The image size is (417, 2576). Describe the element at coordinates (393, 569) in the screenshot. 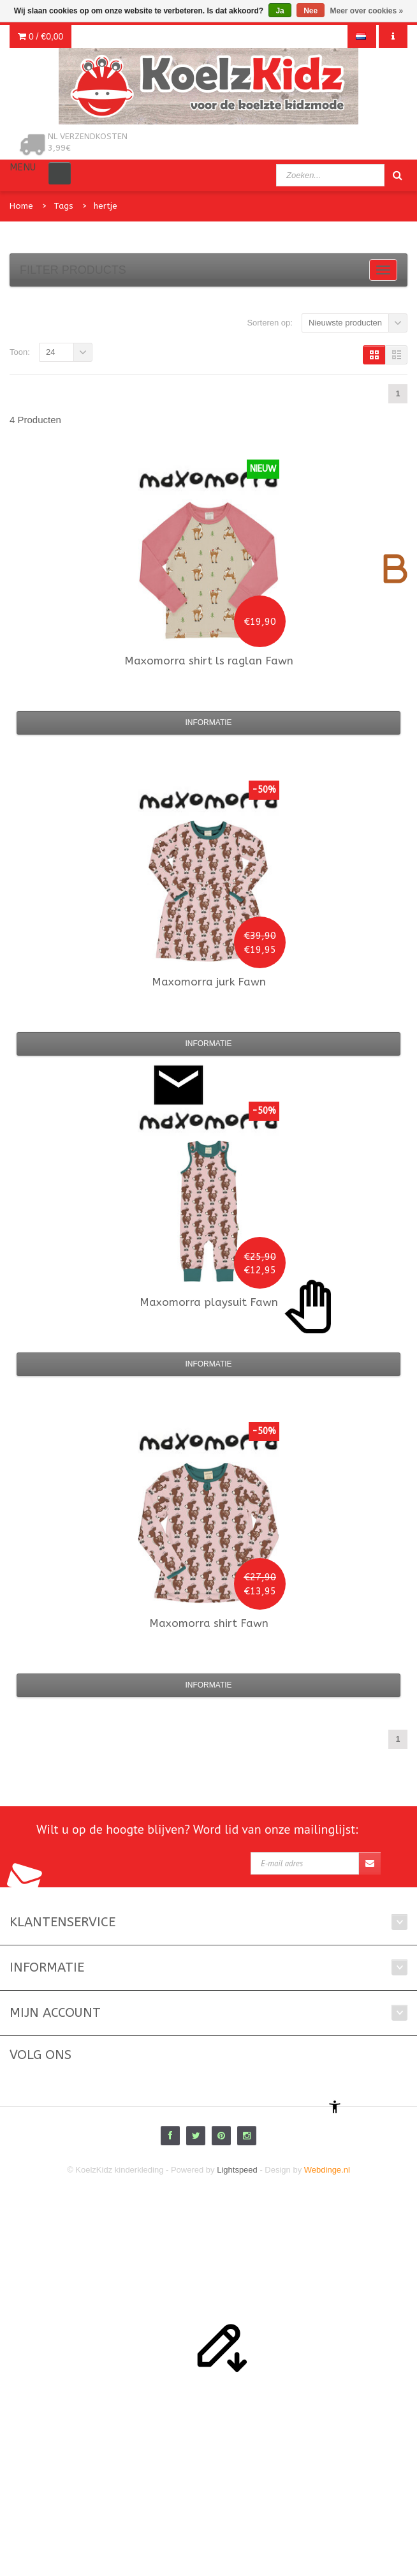

I see `apply bold formatting to selected text` at that location.